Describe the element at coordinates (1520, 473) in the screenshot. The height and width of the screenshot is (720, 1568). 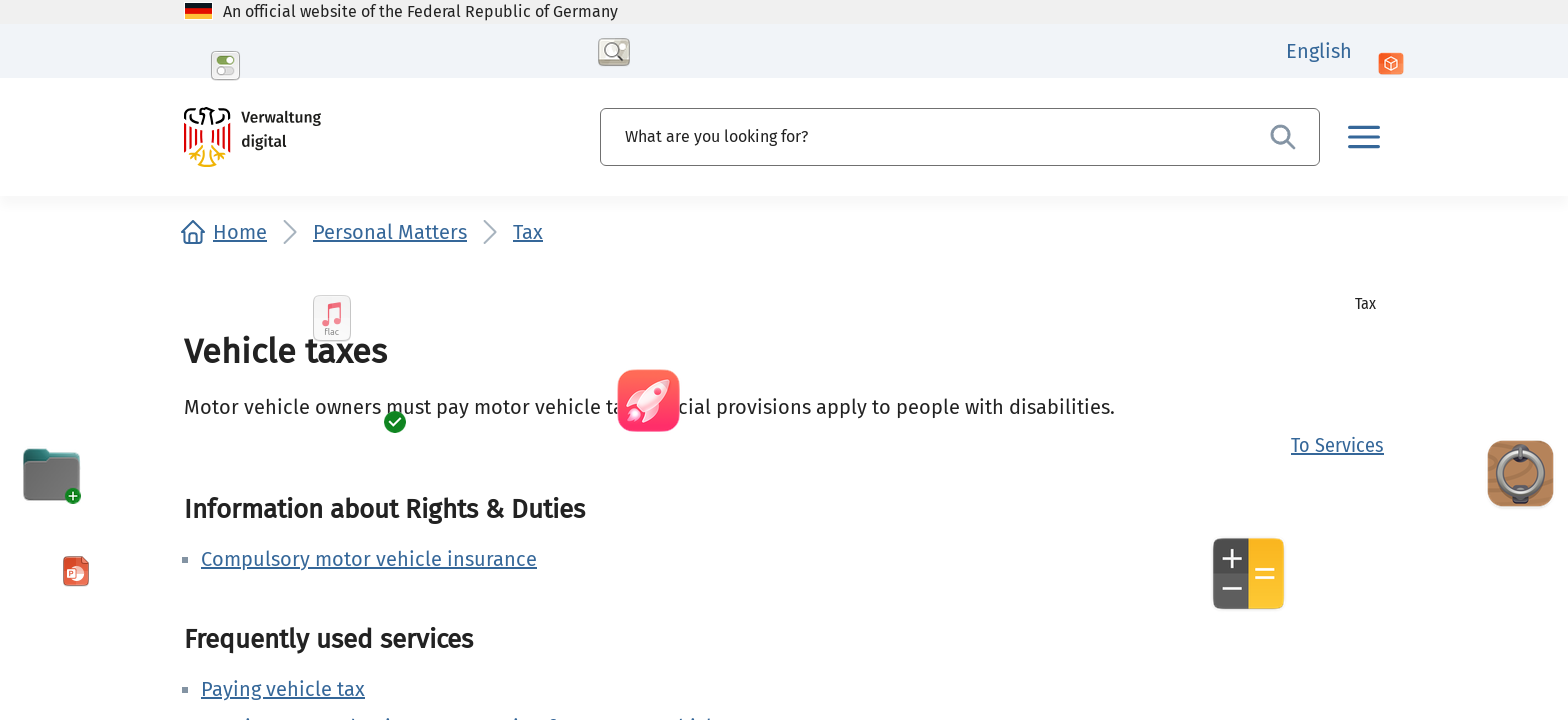
I see `open DoorKnocker app` at that location.